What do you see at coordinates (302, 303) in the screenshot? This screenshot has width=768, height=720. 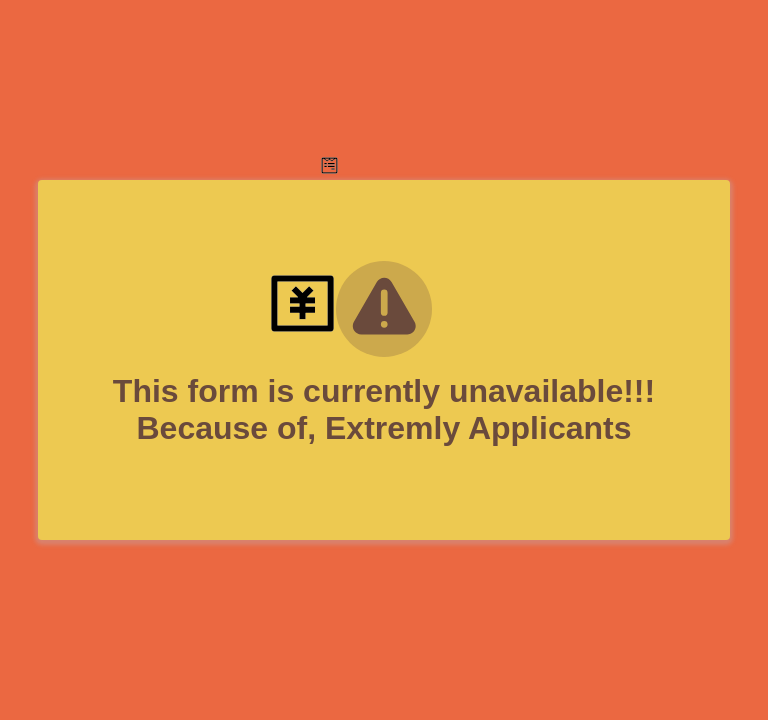 I see `access Chinese yuan payment options` at bounding box center [302, 303].